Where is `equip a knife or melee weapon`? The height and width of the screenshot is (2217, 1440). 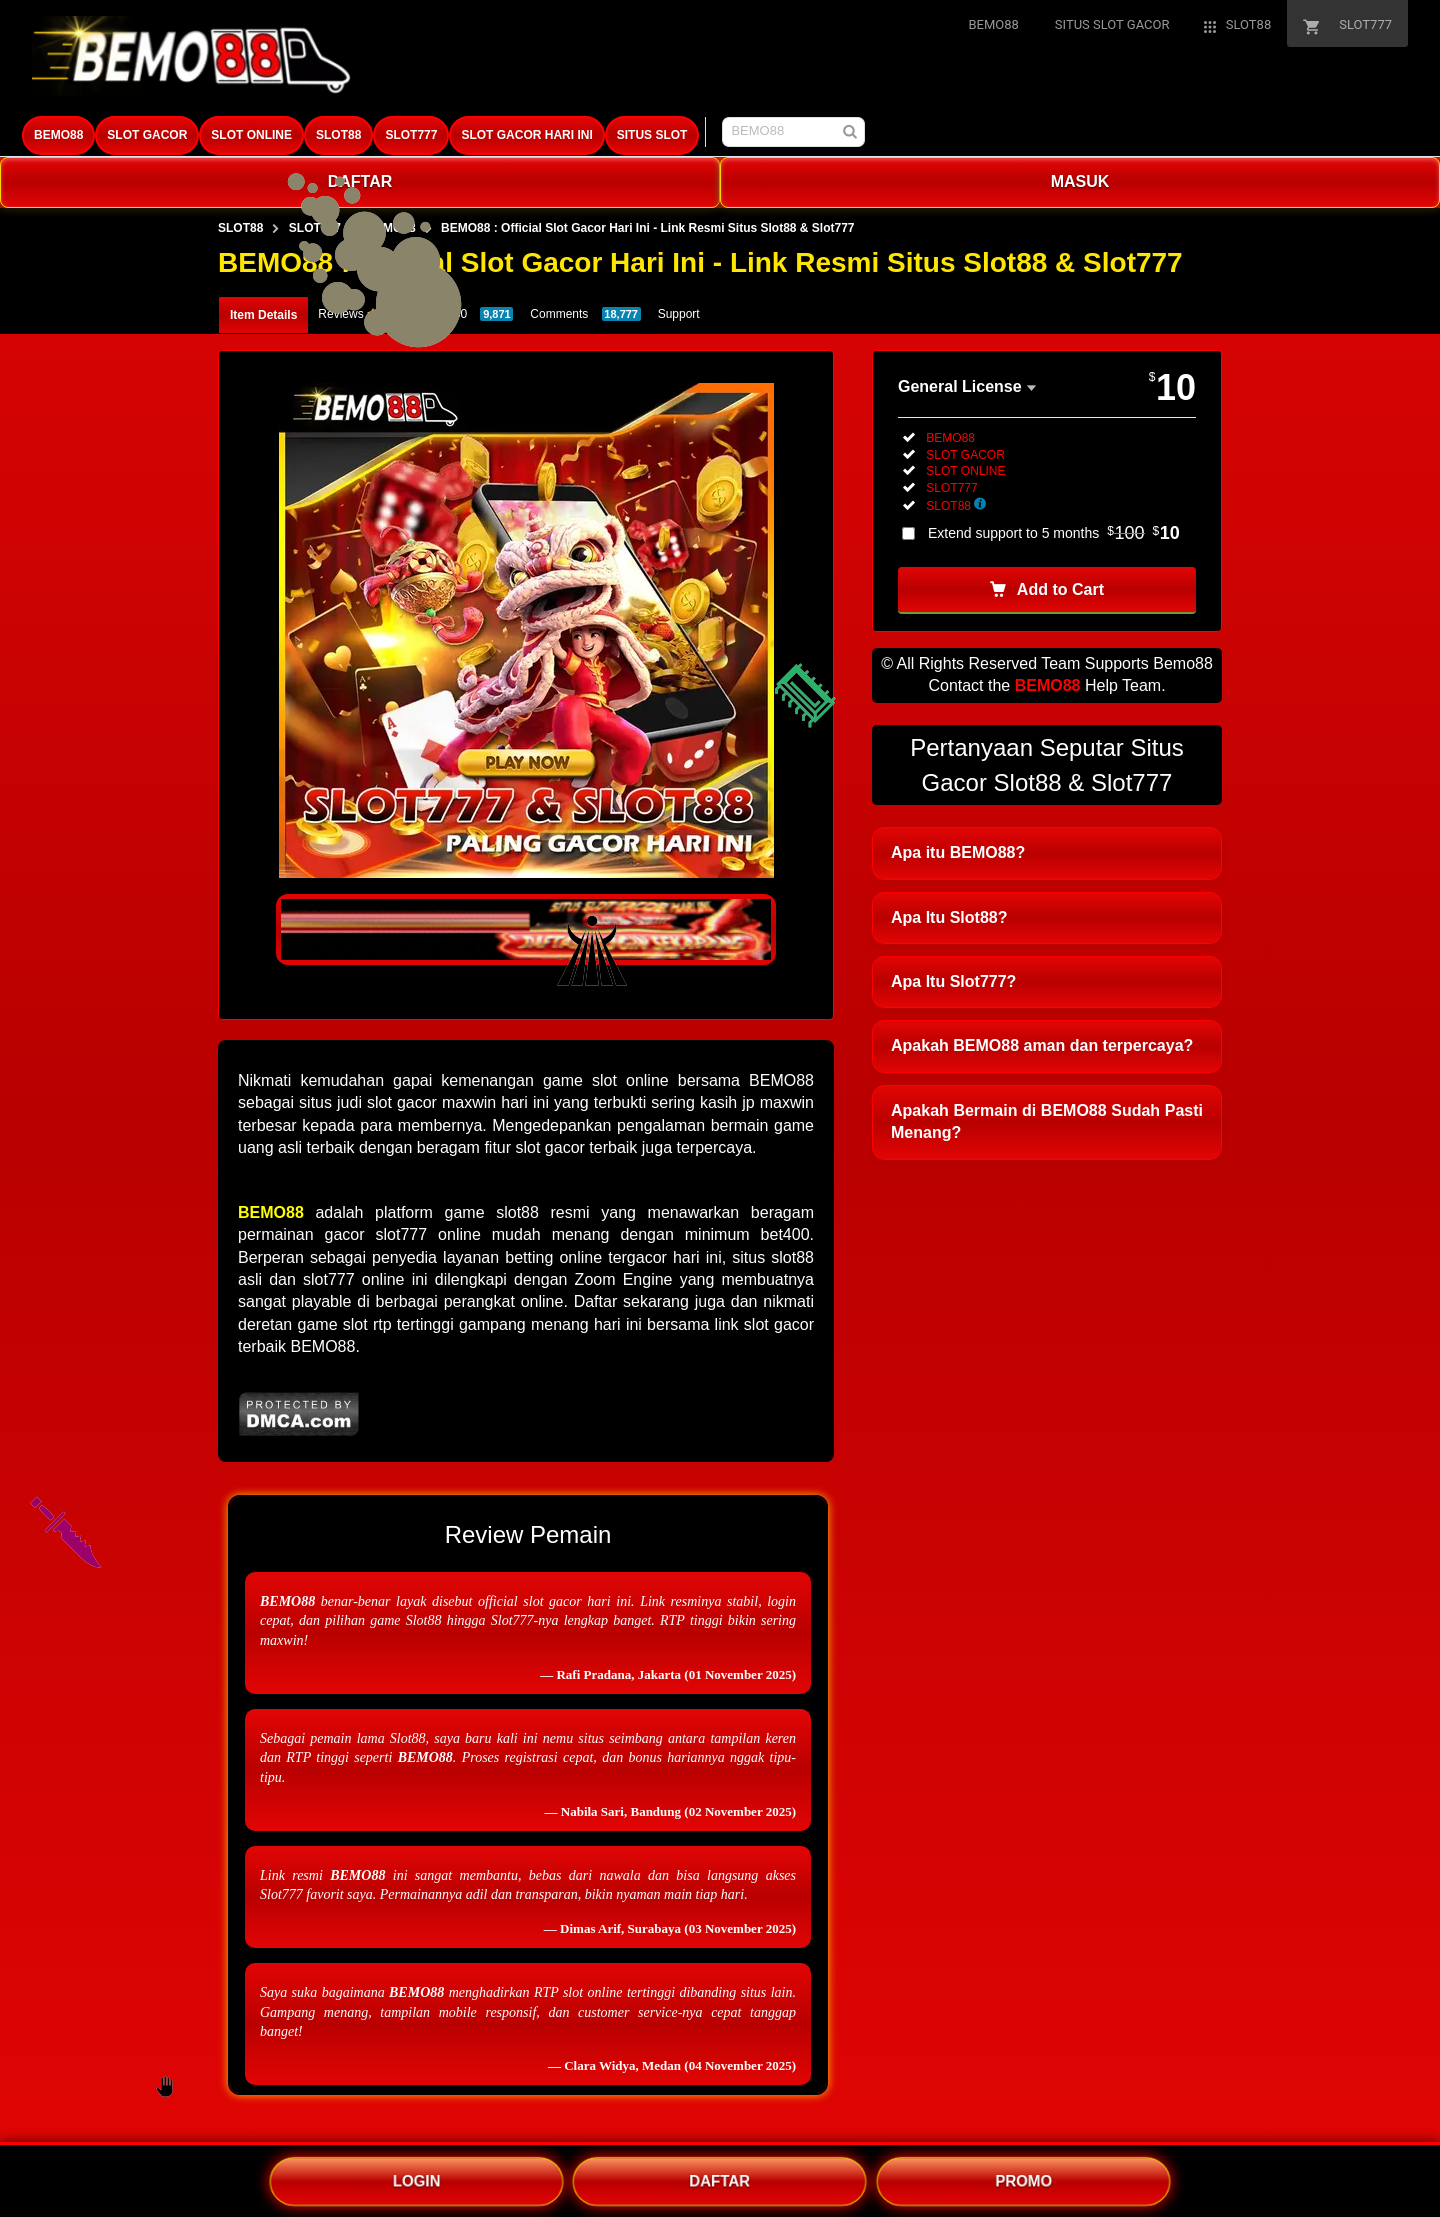
equip a knife or melee weapon is located at coordinates (66, 1532).